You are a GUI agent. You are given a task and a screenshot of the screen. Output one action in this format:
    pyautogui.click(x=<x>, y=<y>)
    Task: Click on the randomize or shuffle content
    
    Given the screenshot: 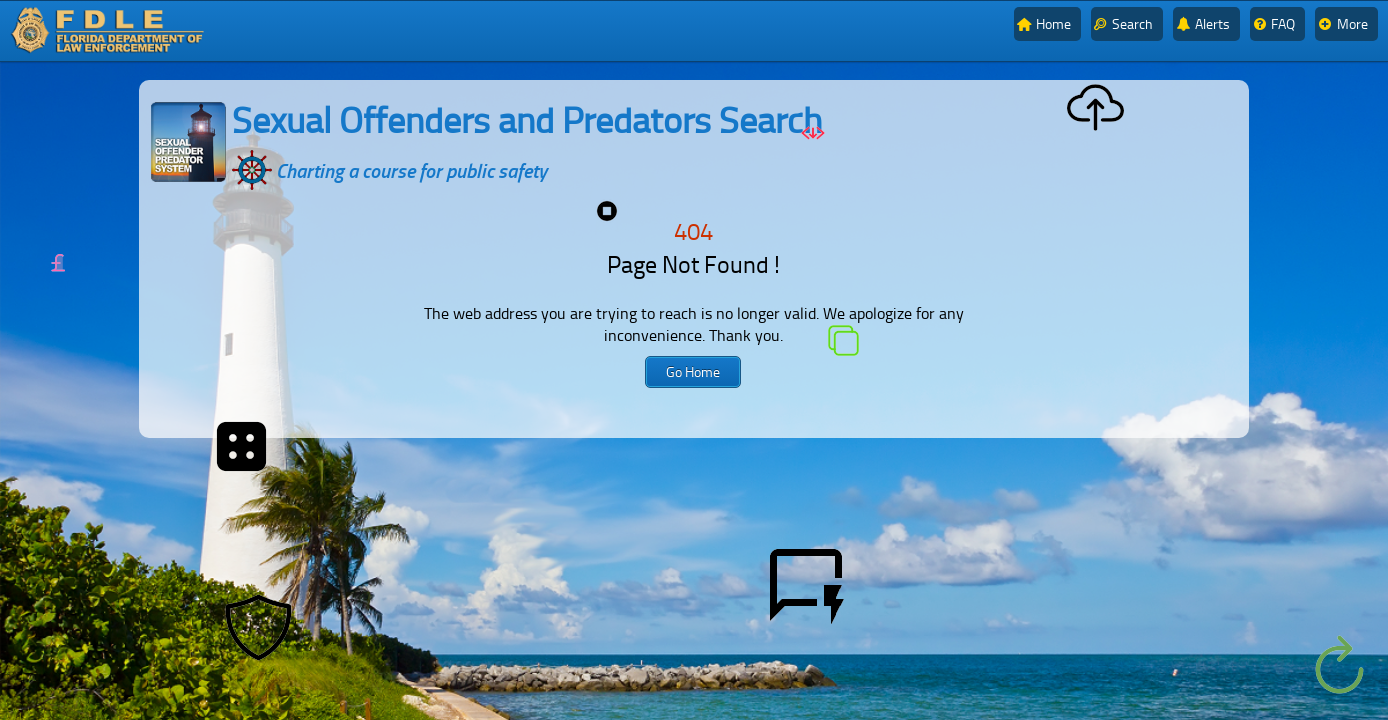 What is the action you would take?
    pyautogui.click(x=241, y=446)
    